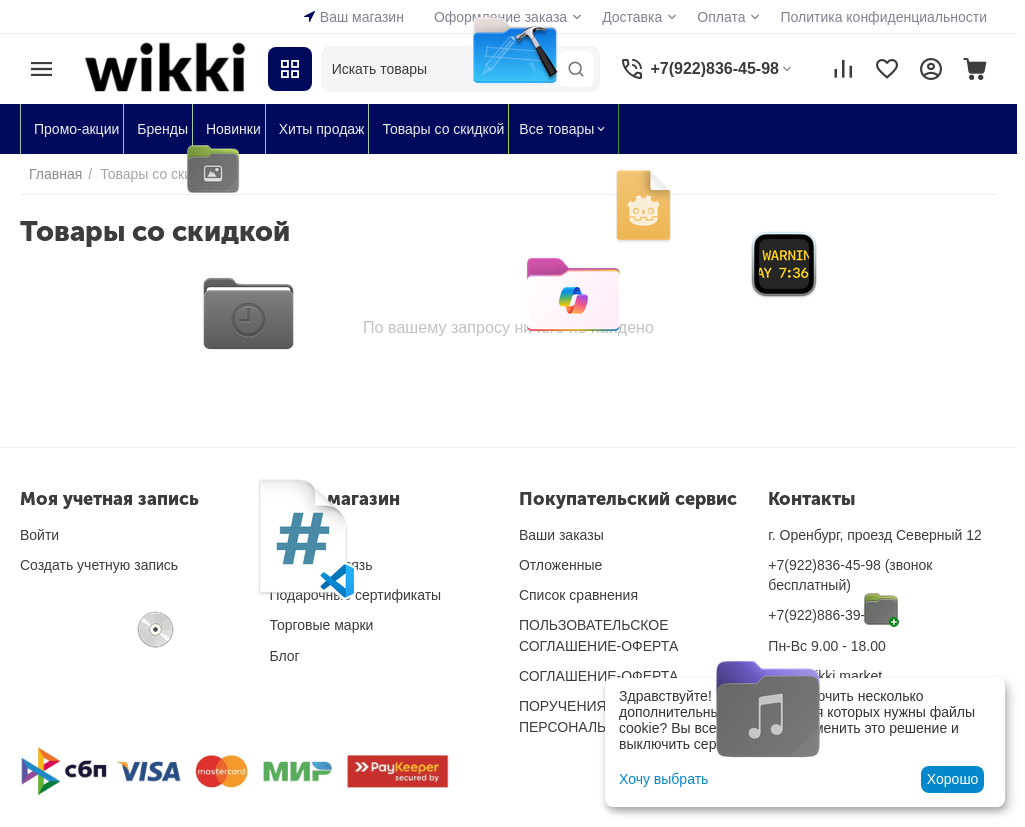 This screenshot has height=827, width=1025. I want to click on godot engine resource file, so click(643, 206).